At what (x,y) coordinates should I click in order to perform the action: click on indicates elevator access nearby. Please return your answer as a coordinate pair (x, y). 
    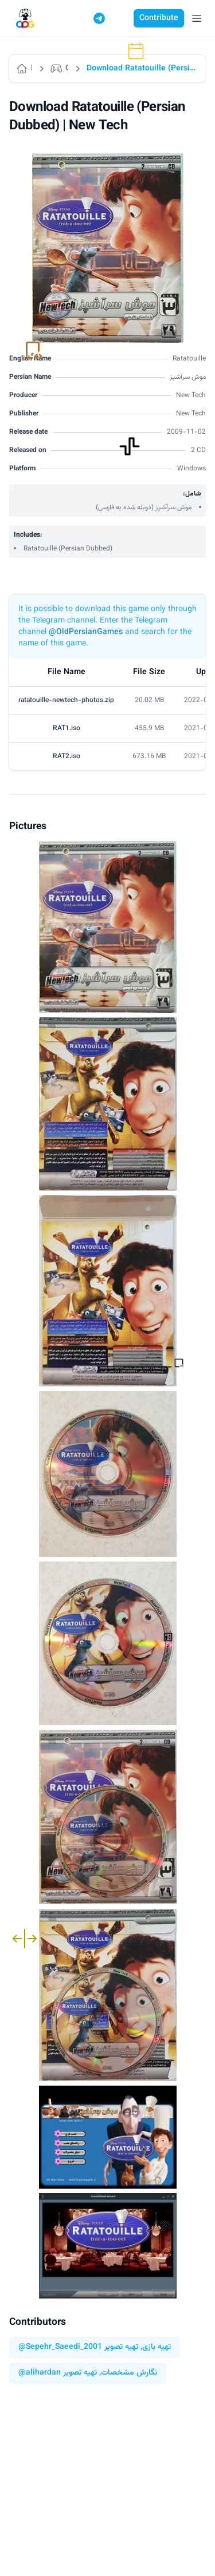
    Looking at the image, I should click on (168, 1637).